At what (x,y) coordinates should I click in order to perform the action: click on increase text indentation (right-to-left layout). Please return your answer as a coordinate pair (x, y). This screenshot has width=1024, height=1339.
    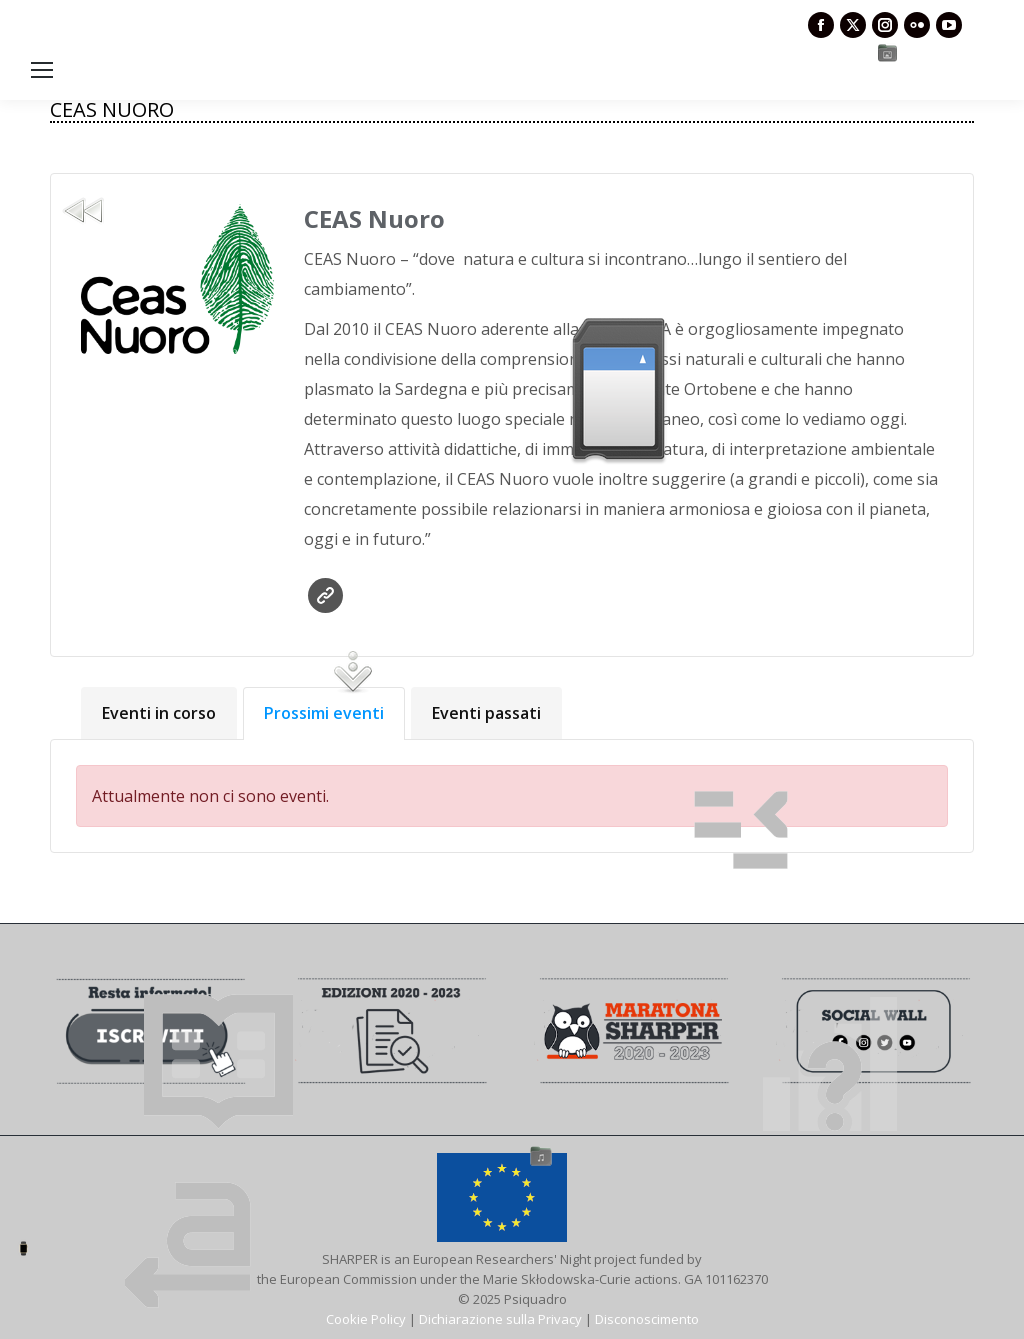
    Looking at the image, I should click on (741, 830).